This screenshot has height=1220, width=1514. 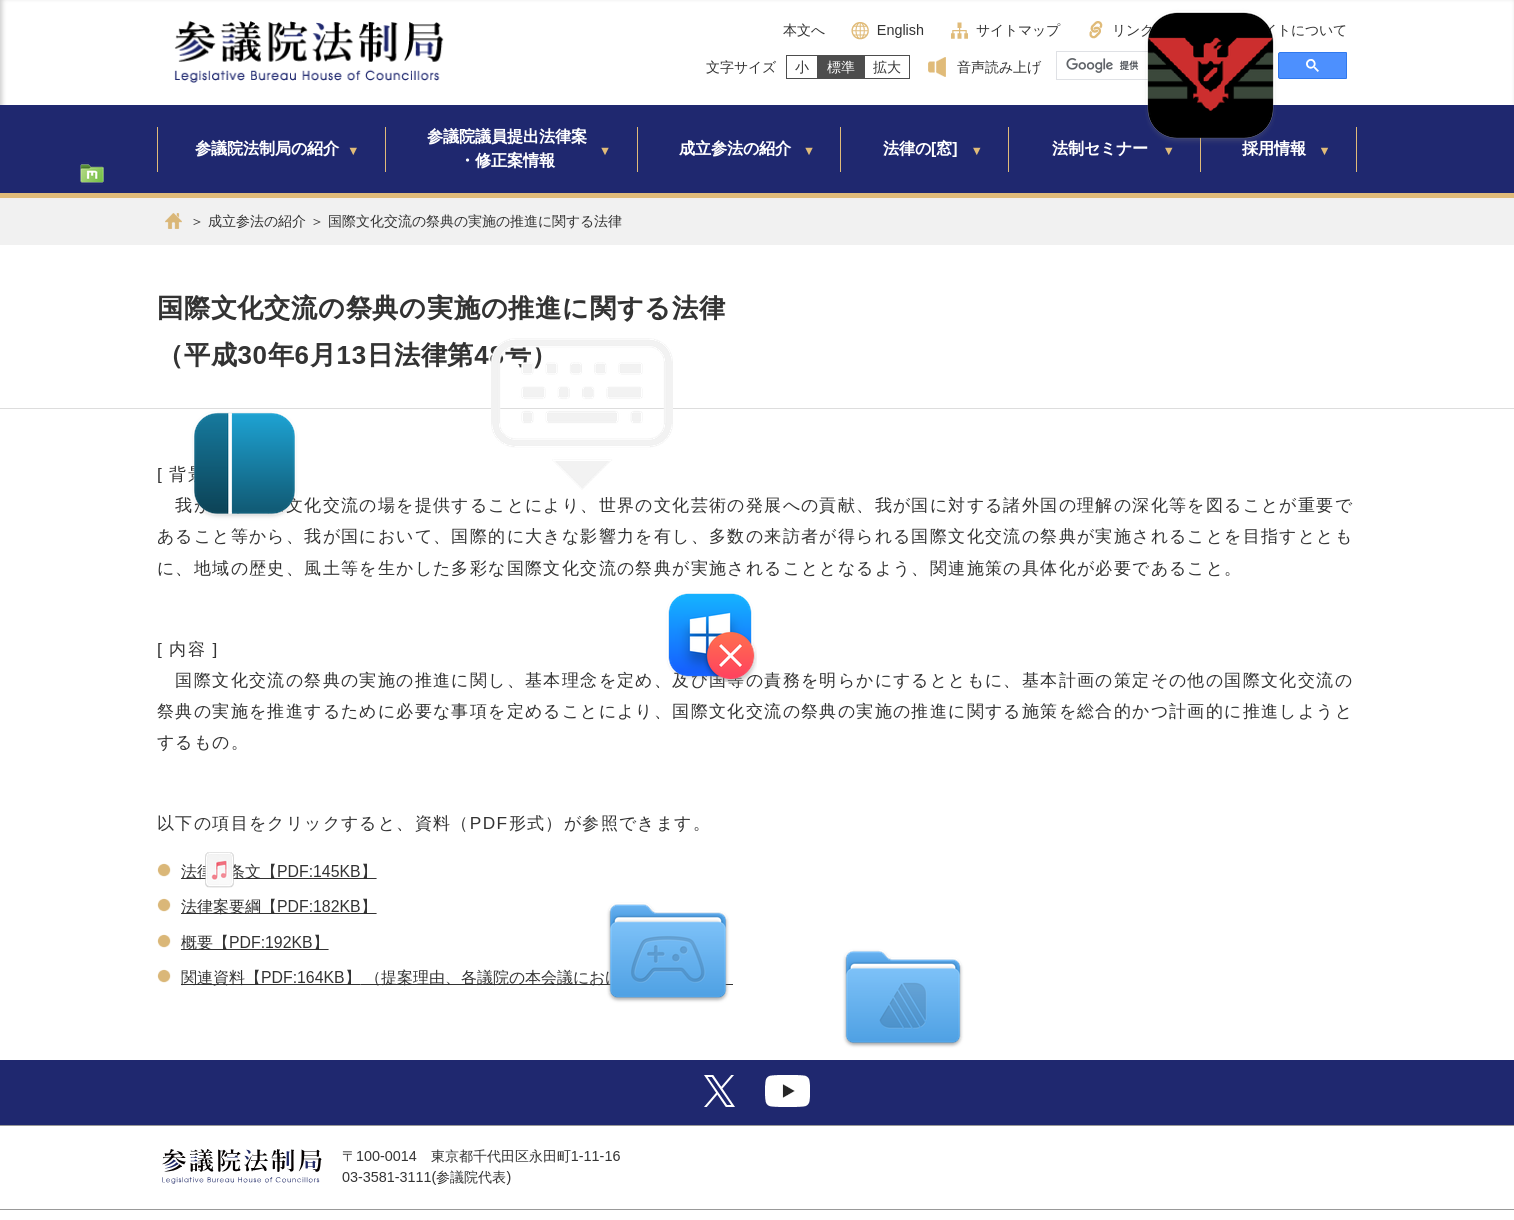 What do you see at coordinates (903, 997) in the screenshot?
I see `open affinity publisher project folder` at bounding box center [903, 997].